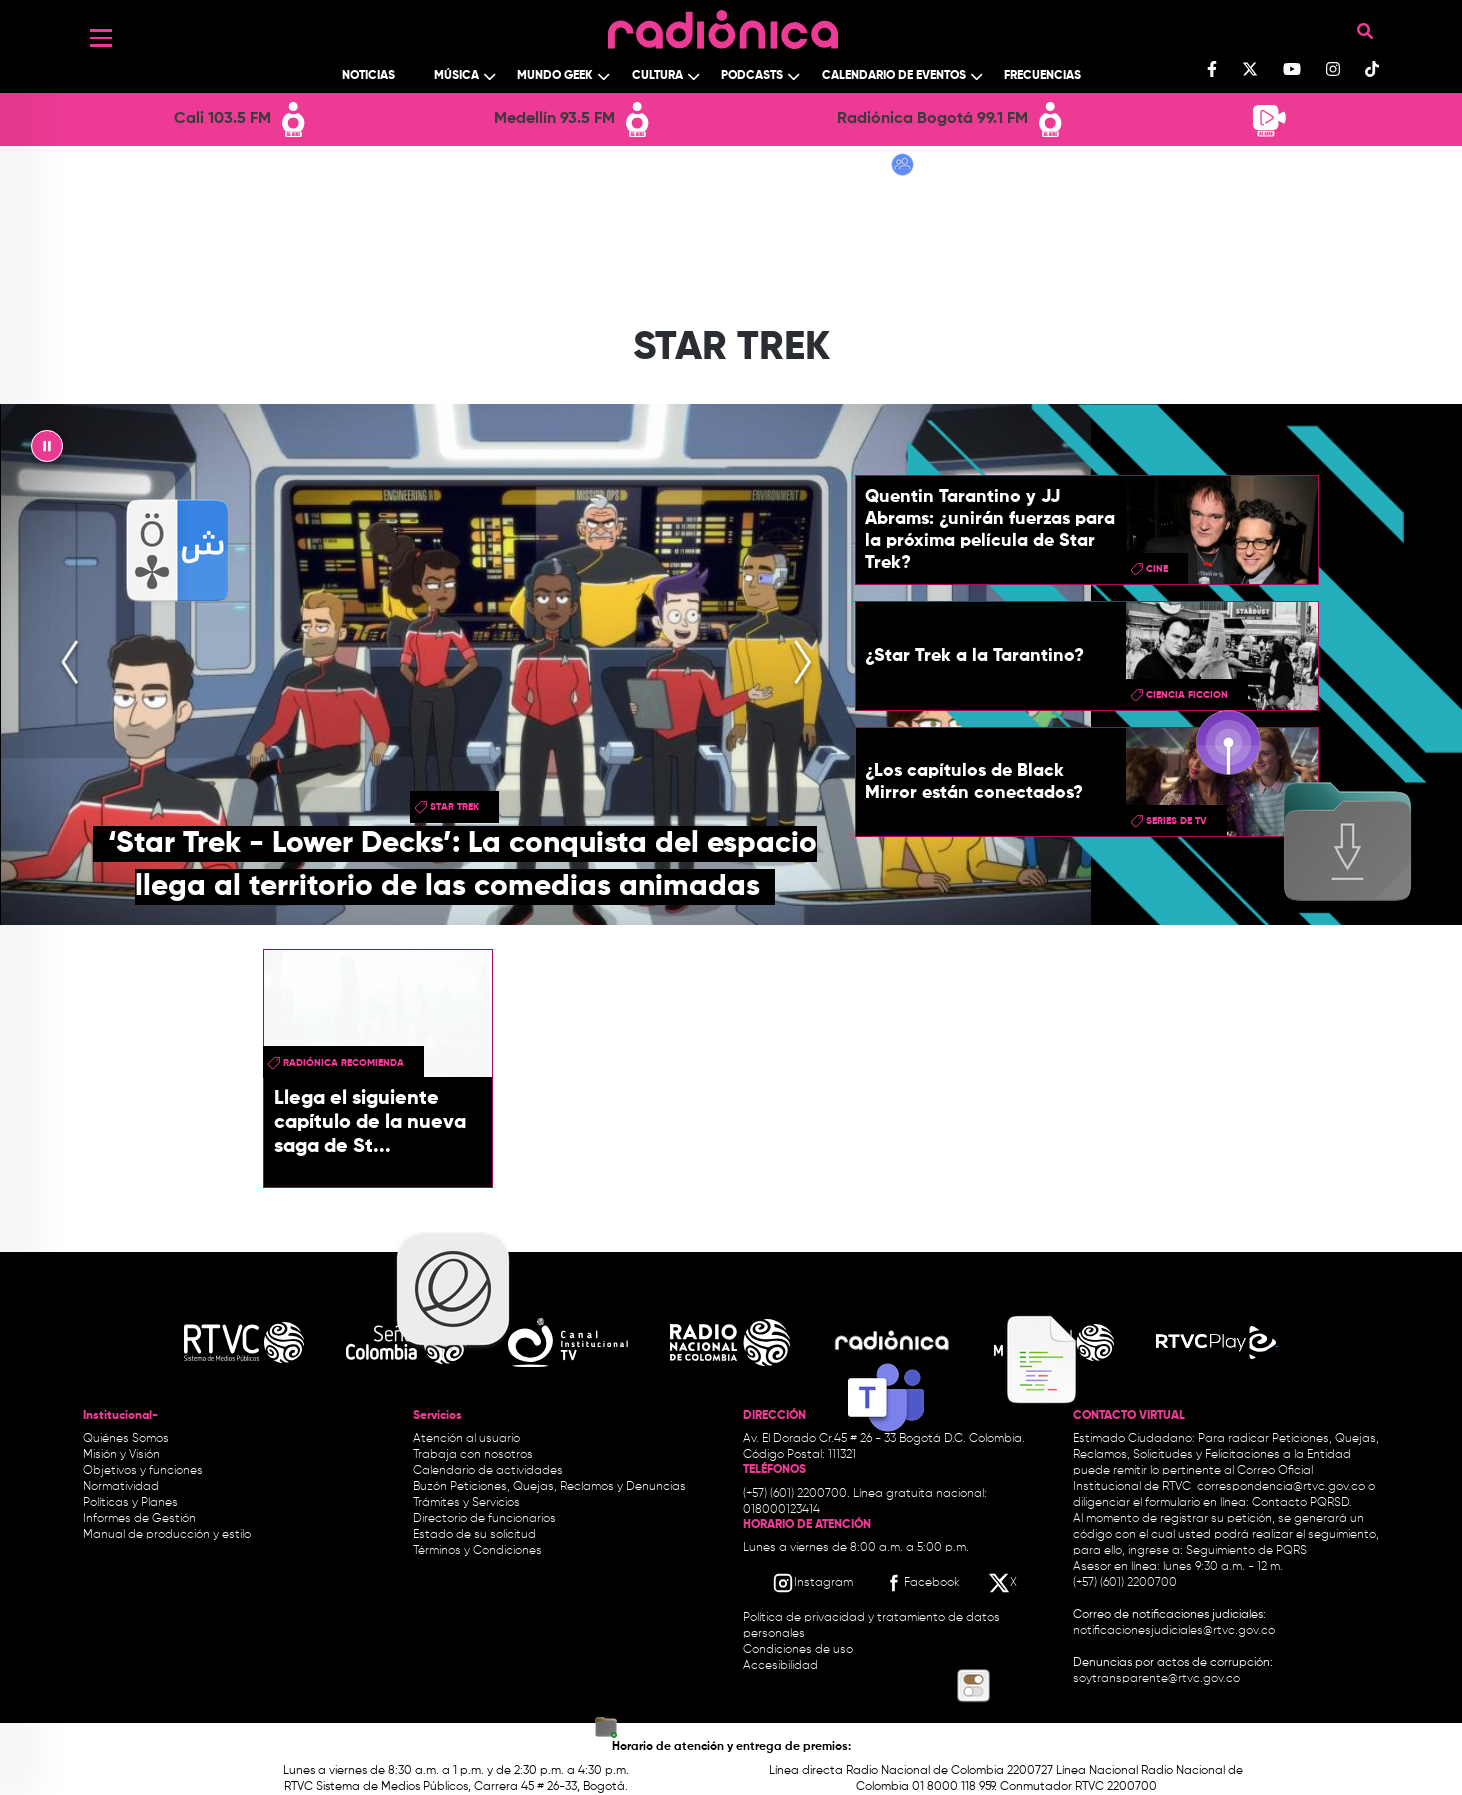 This screenshot has width=1462, height=1795. Describe the element at coordinates (1228, 742) in the screenshot. I see `open the podcasts app` at that location.